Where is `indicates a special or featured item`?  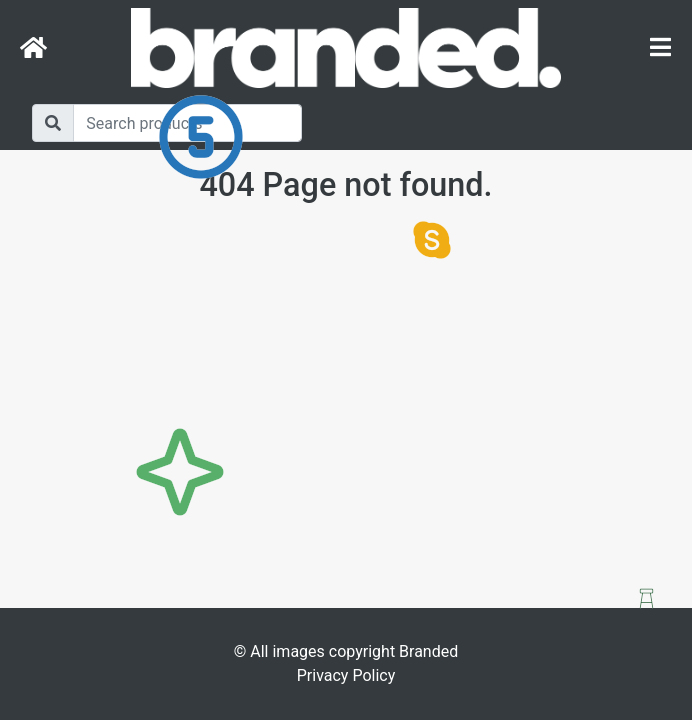 indicates a special or featured item is located at coordinates (180, 472).